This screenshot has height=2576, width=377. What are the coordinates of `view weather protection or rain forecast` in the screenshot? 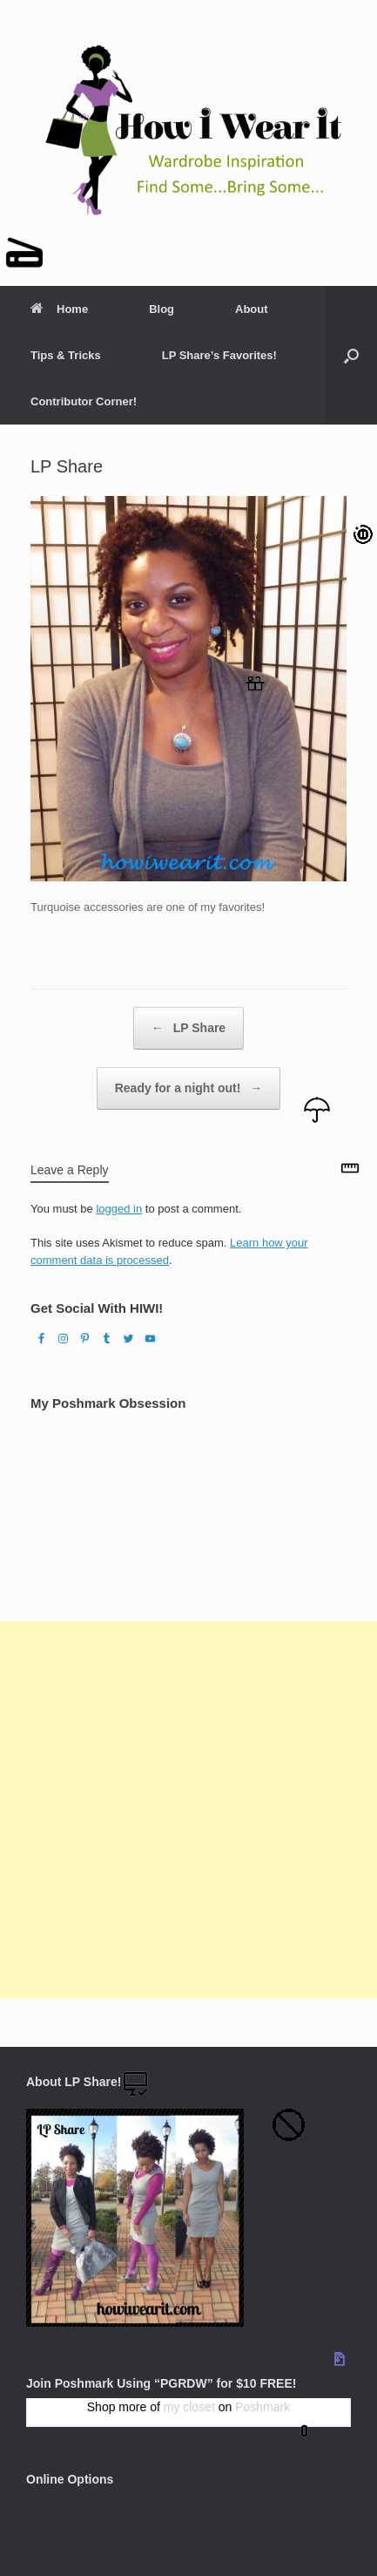 It's located at (317, 1110).